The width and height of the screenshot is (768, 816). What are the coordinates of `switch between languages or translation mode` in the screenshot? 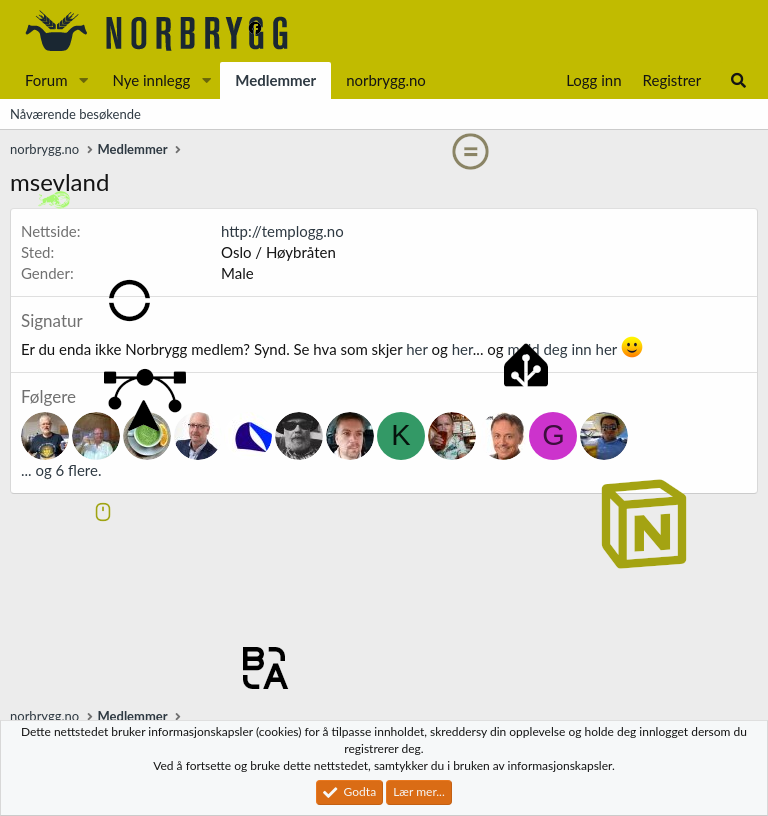 It's located at (264, 668).